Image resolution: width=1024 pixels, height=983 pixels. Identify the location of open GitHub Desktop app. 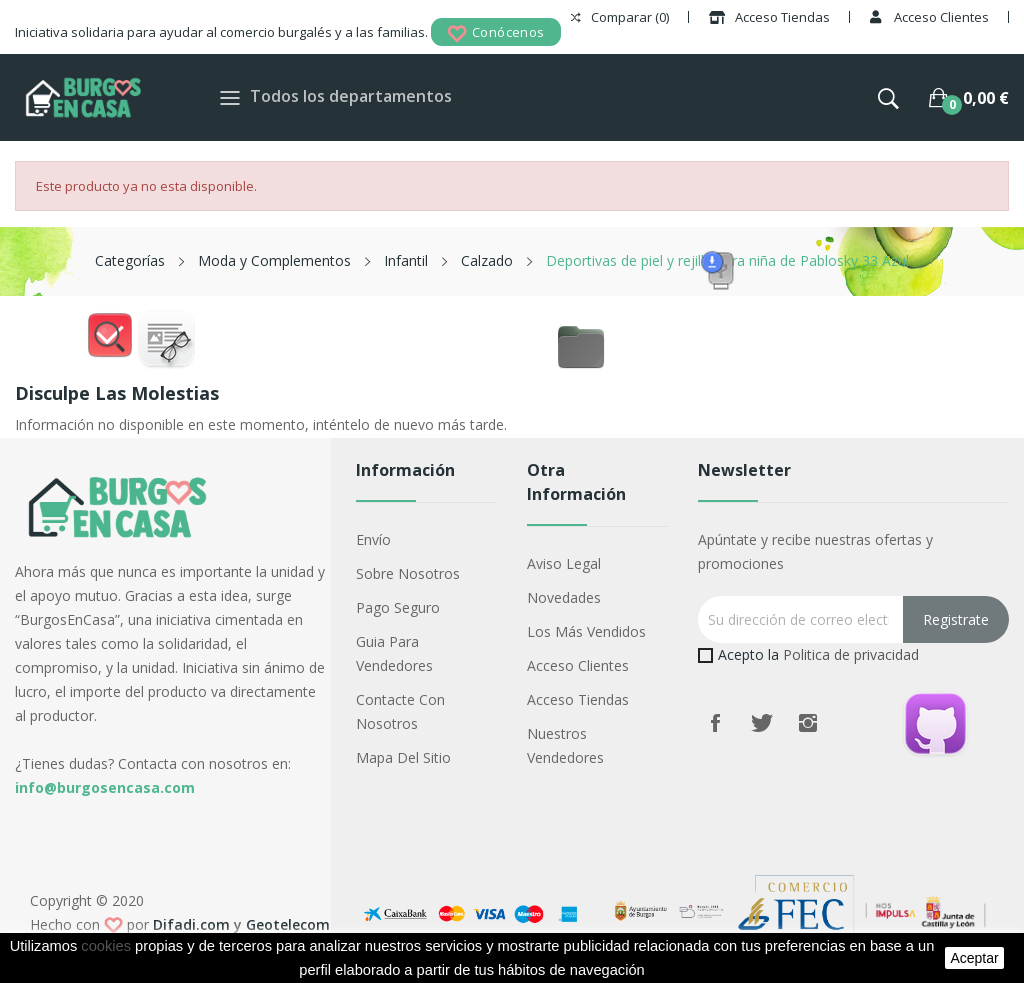
(935, 723).